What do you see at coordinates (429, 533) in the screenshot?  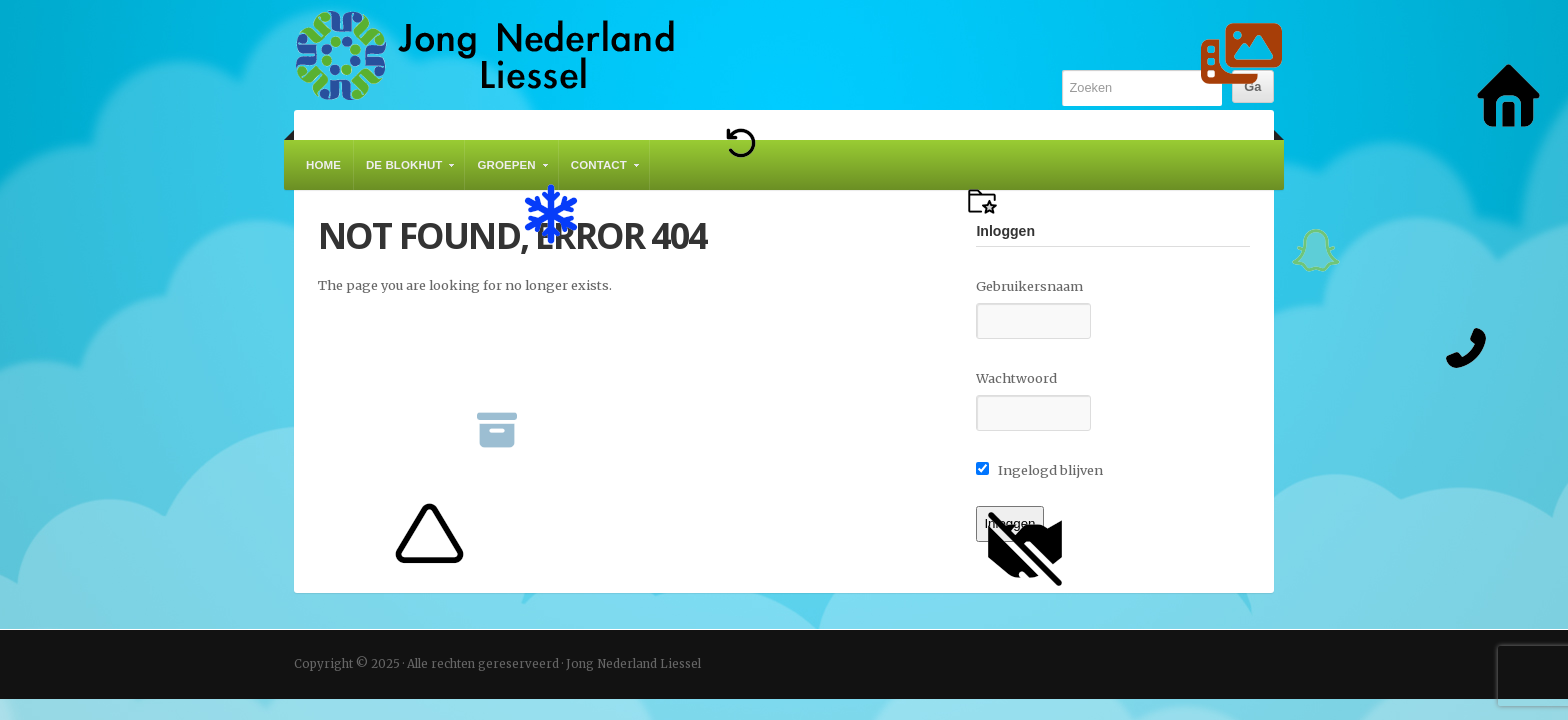 I see `indicates a warning or caution state` at bounding box center [429, 533].